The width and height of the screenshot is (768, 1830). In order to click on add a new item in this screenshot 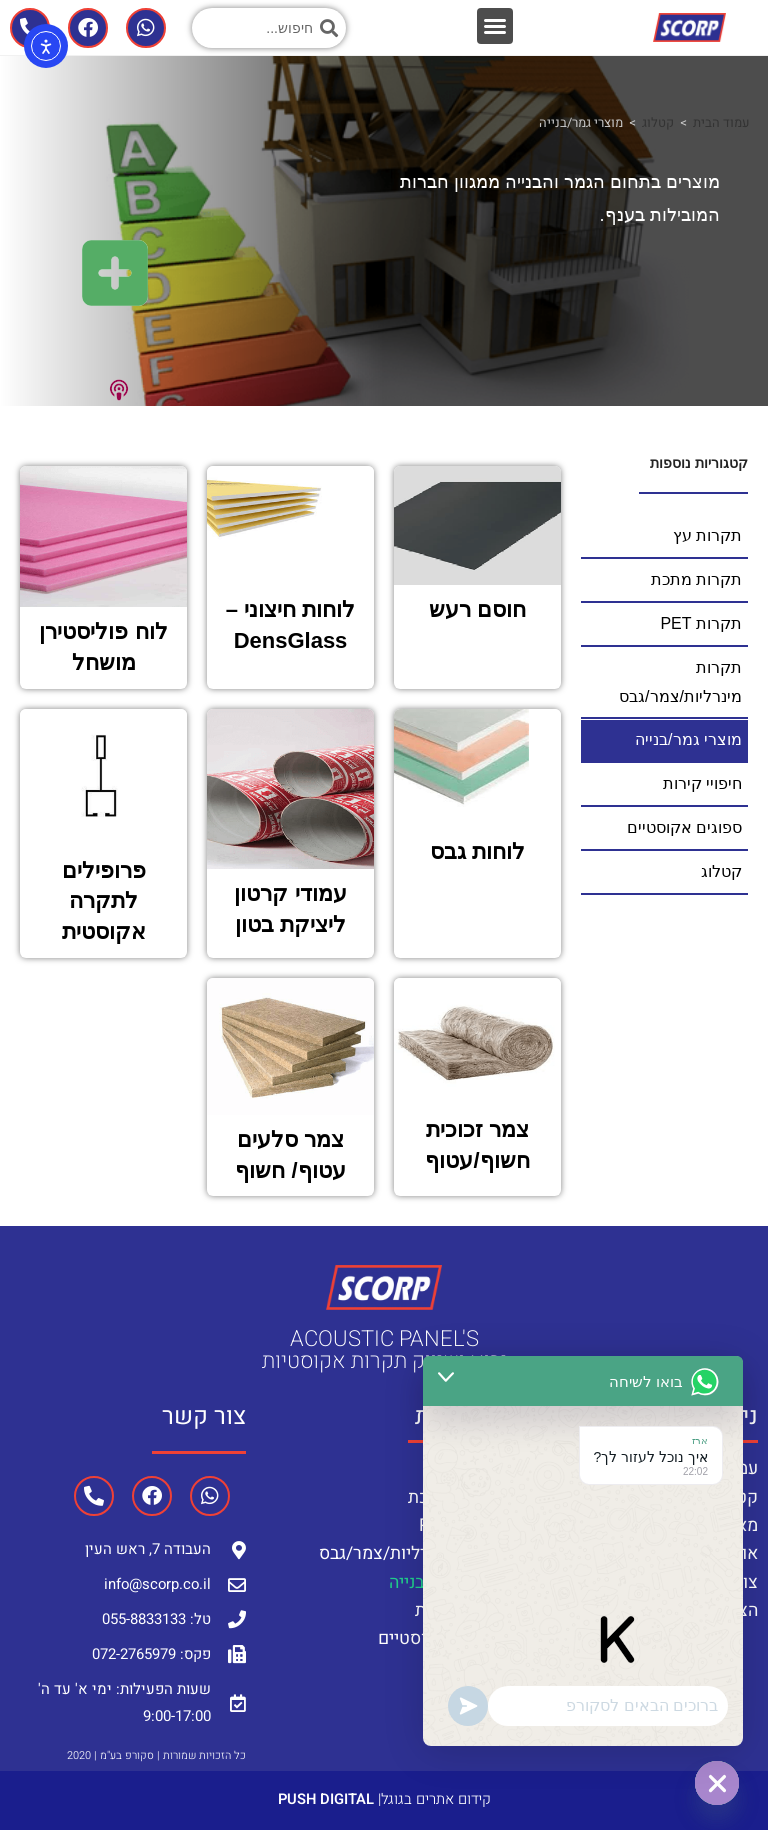, I will do `click(115, 273)`.